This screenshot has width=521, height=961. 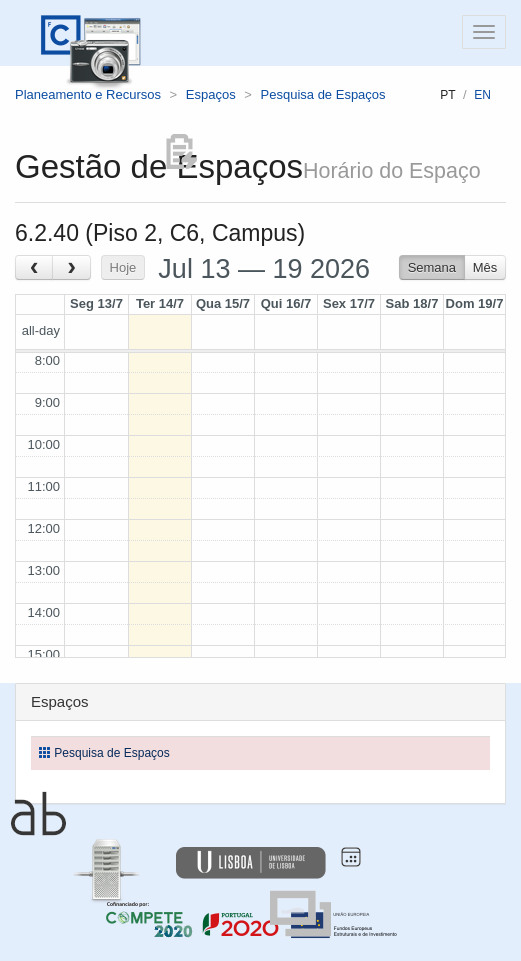 What do you see at coordinates (179, 151) in the screenshot?
I see `battery fully charged and currently charging` at bounding box center [179, 151].